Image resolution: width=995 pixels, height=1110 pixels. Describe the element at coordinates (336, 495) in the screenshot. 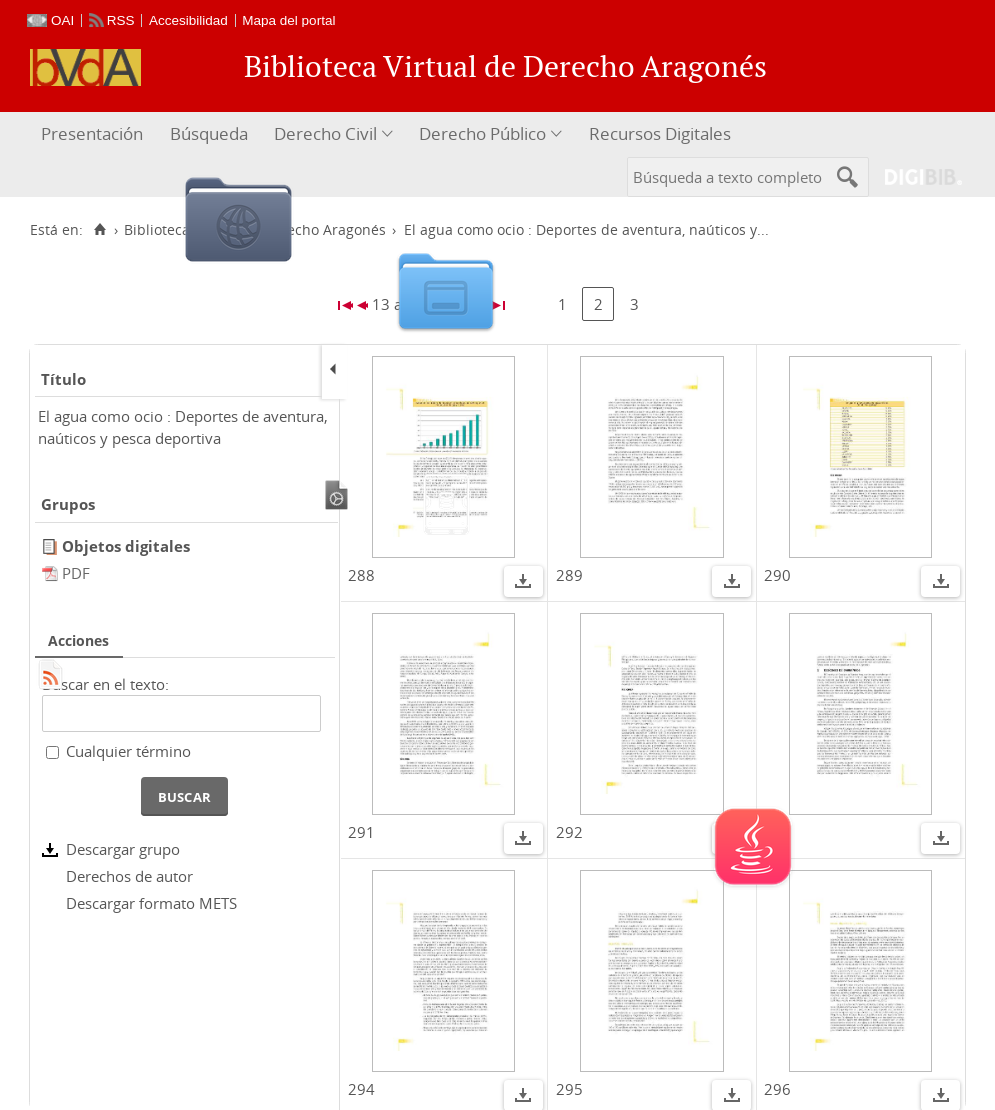

I see `a desktop application or executable file` at that location.